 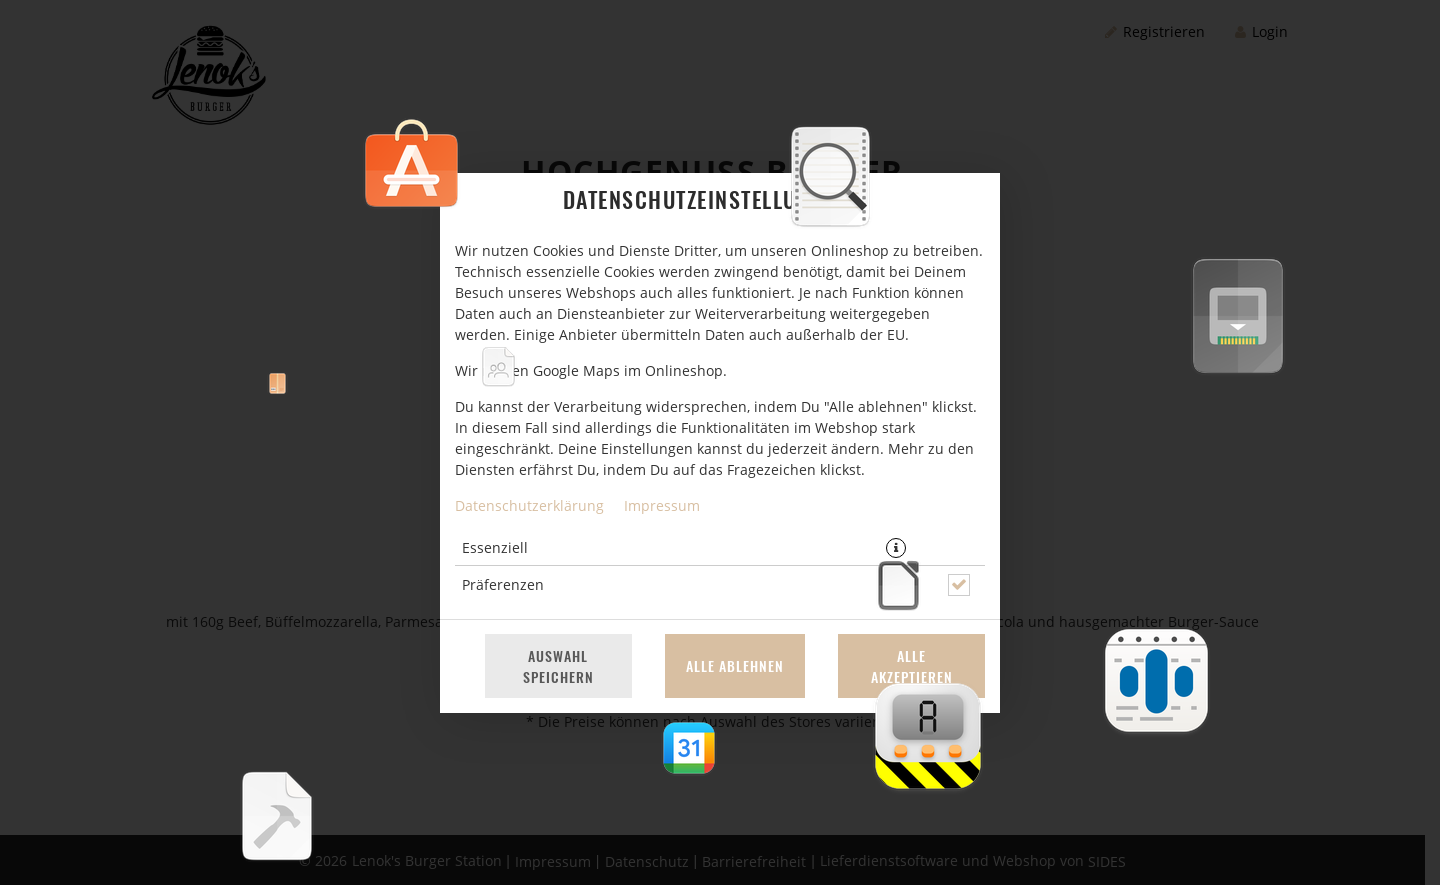 I want to click on NES game ROM file, so click(x=1238, y=316).